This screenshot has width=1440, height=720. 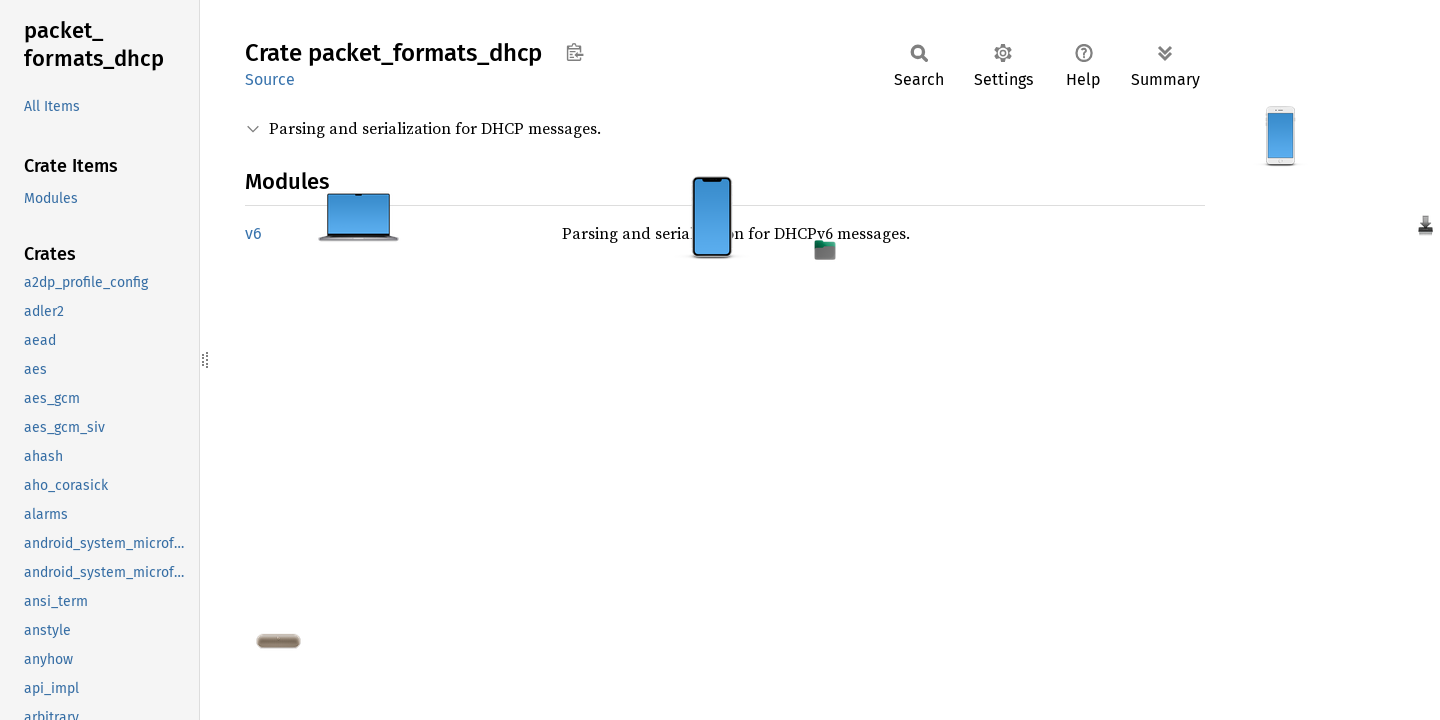 I want to click on update firmware on connected accessories, so click(x=1425, y=225).